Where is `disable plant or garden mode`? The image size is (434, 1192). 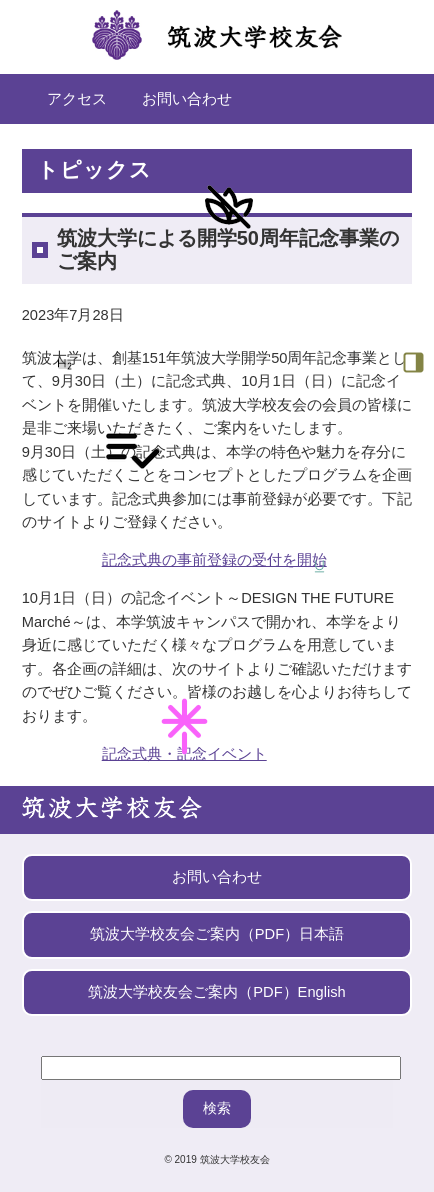
disable plant or garden mode is located at coordinates (229, 207).